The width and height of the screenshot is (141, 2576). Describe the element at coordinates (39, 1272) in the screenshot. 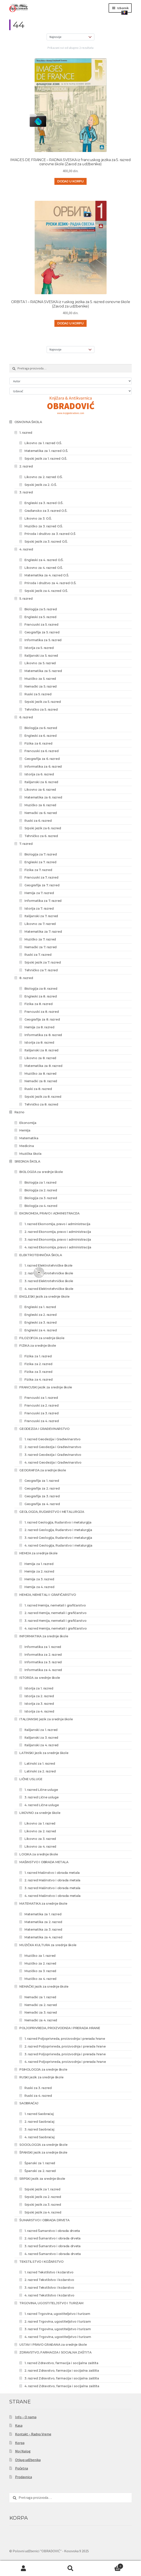

I see `audio CD detected in disc drive` at that location.